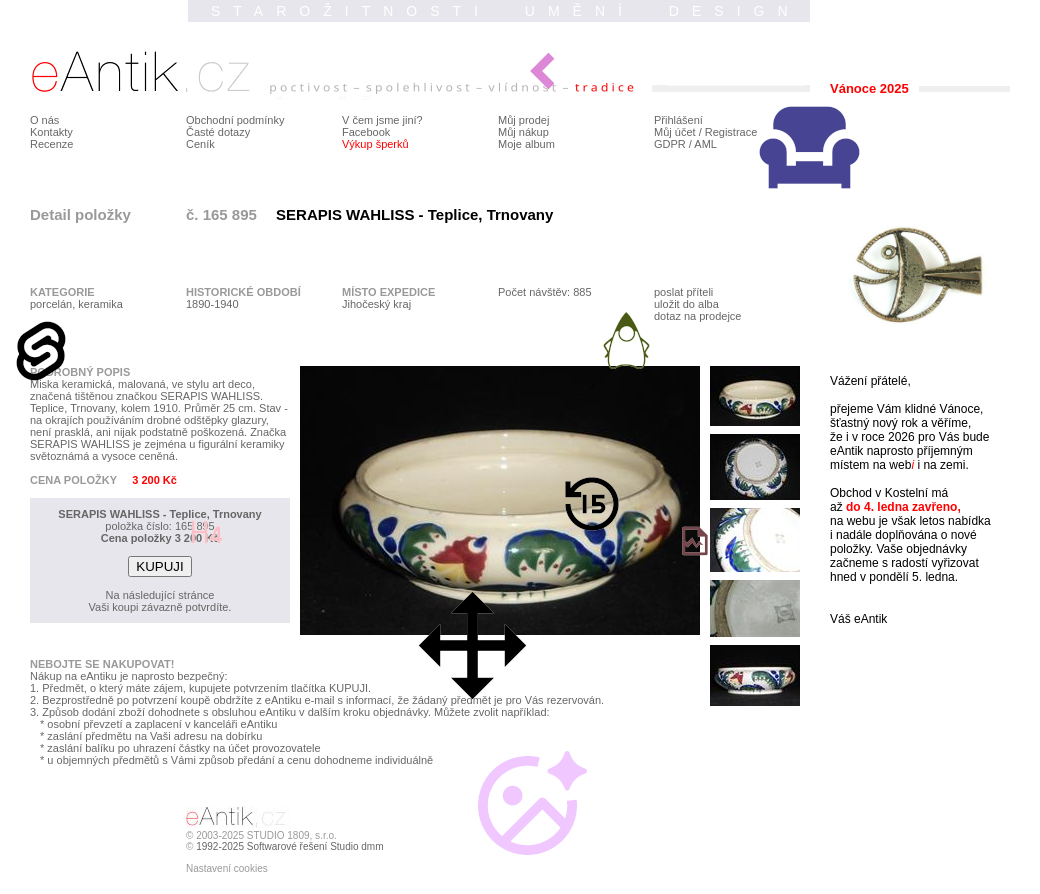 The image size is (1040, 894). What do you see at coordinates (592, 504) in the screenshot?
I see `rewind 15 seconds` at bounding box center [592, 504].